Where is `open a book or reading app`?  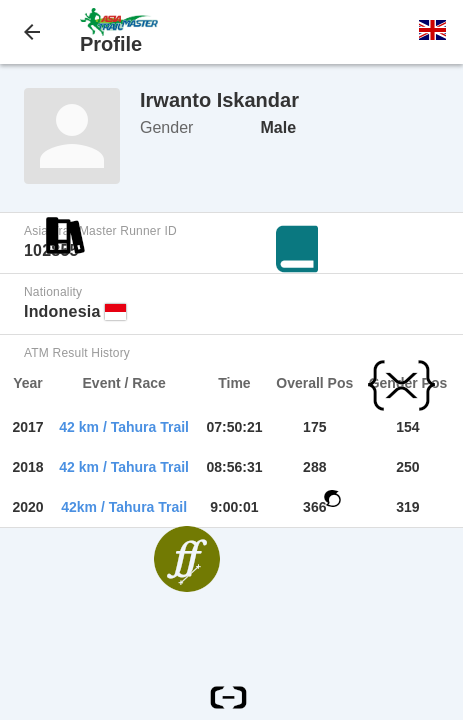 open a book or reading app is located at coordinates (297, 249).